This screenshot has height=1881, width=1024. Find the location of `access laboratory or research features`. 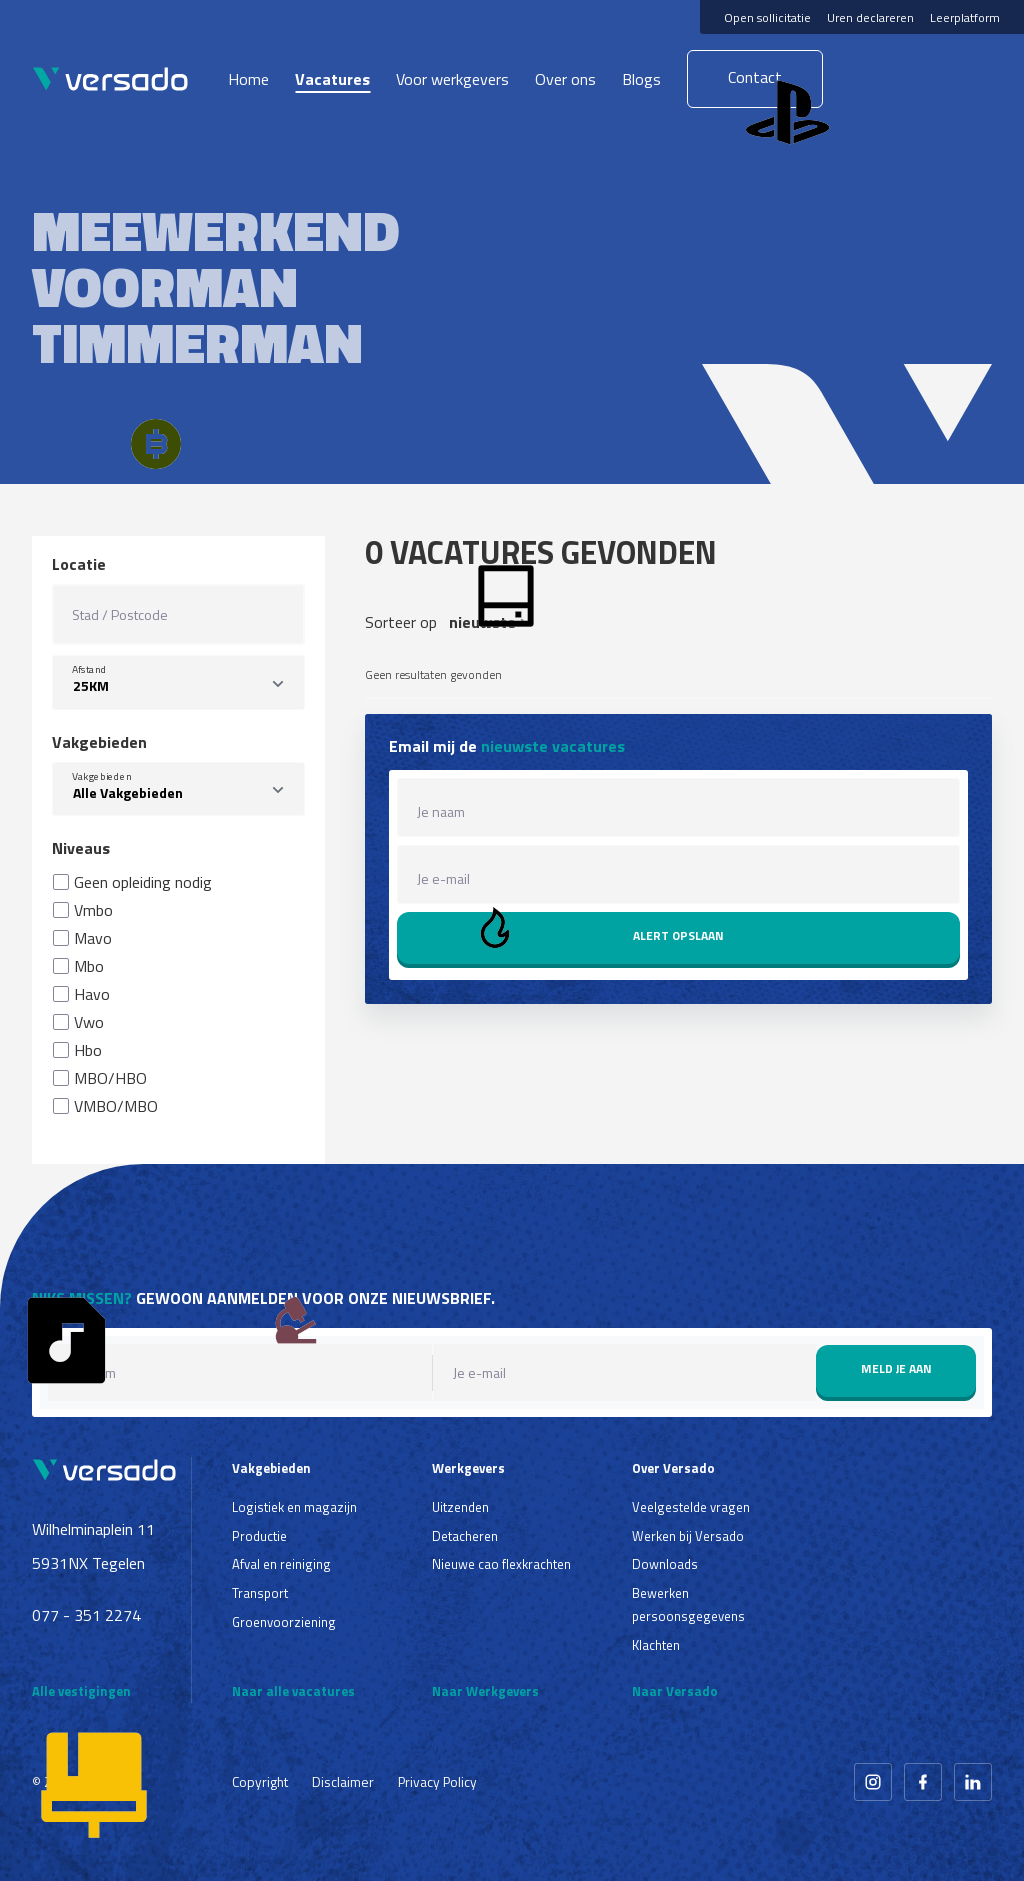

access laboratory or research features is located at coordinates (296, 1321).